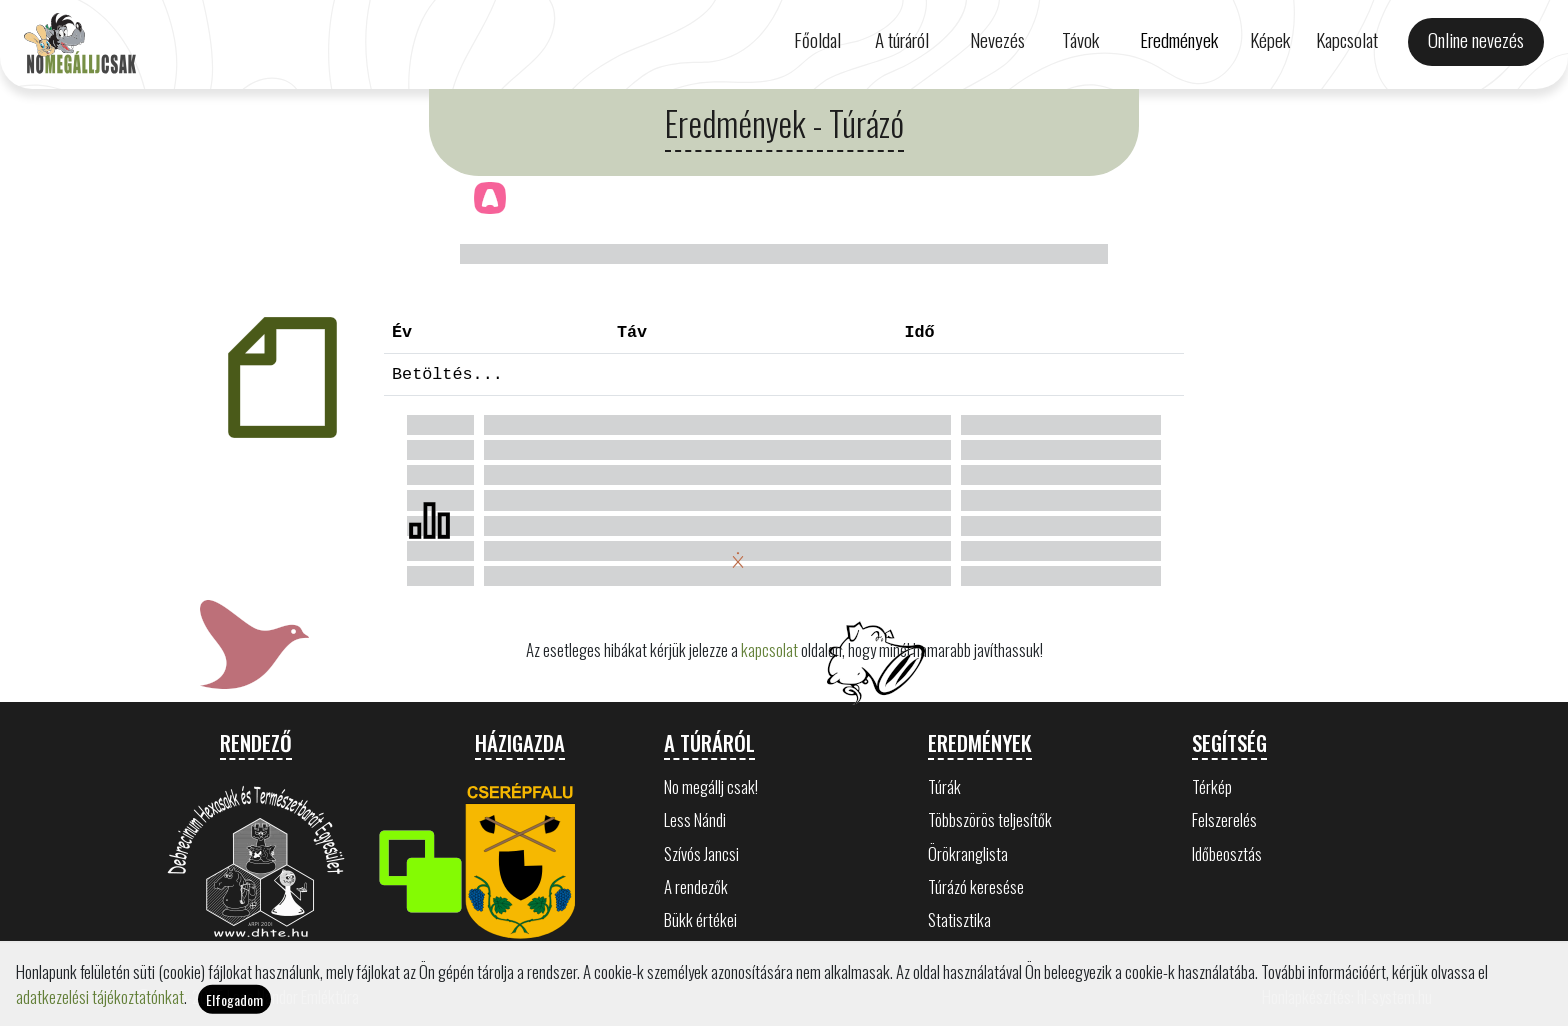  What do you see at coordinates (420, 871) in the screenshot?
I see `send selected object backward one layer` at bounding box center [420, 871].